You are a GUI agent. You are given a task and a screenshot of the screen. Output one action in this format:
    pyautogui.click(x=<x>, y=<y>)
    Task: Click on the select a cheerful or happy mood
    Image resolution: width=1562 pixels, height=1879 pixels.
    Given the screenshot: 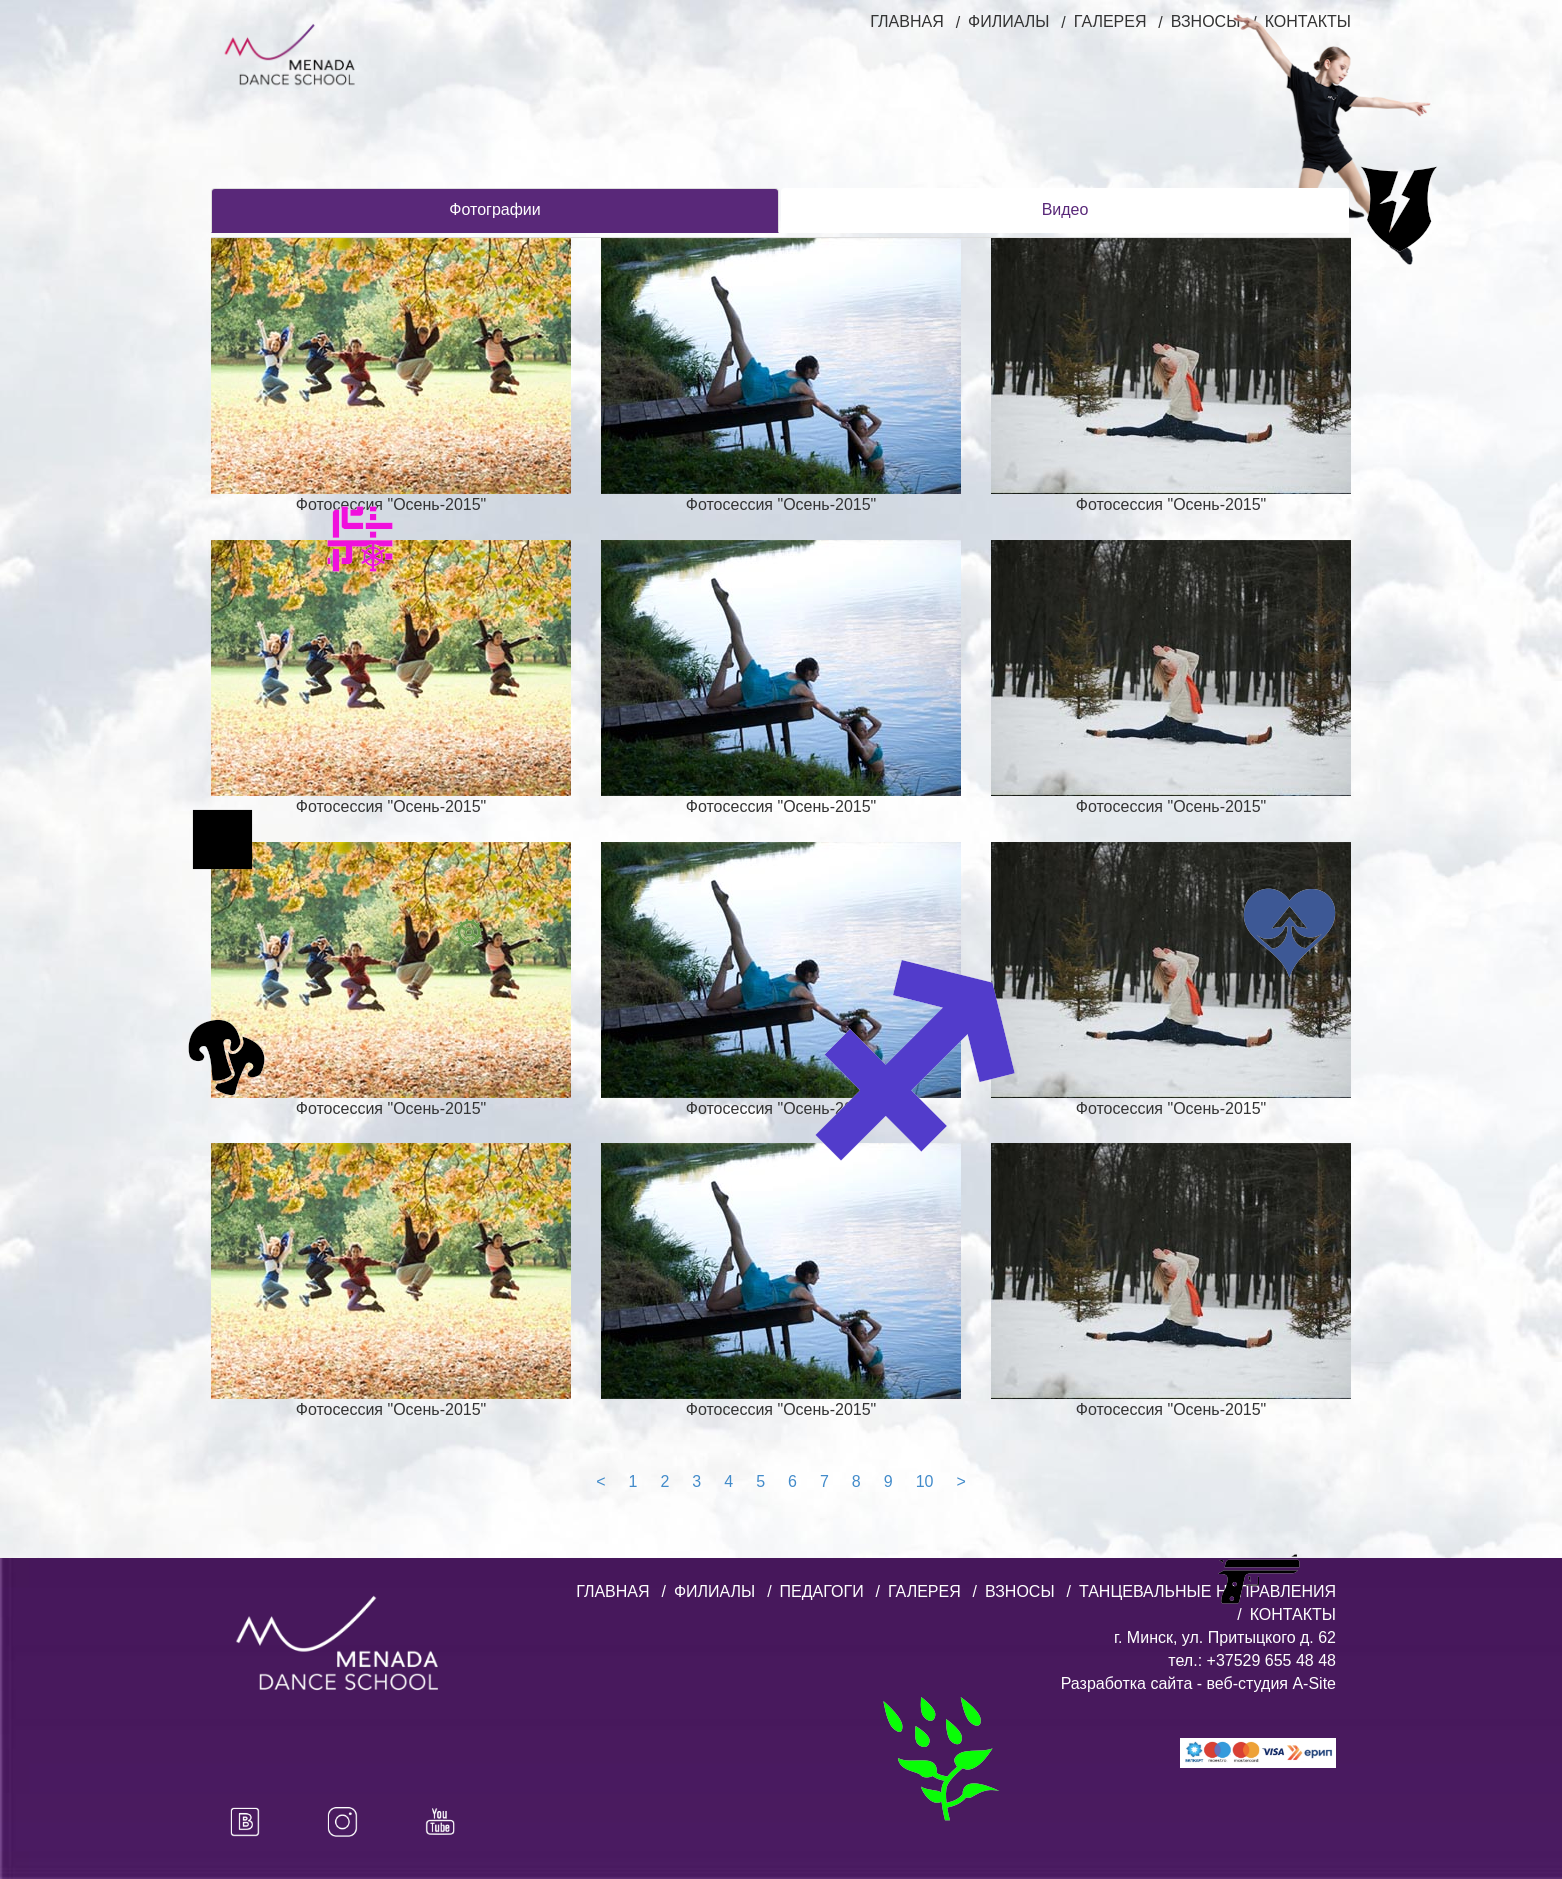 What is the action you would take?
    pyautogui.click(x=1289, y=931)
    